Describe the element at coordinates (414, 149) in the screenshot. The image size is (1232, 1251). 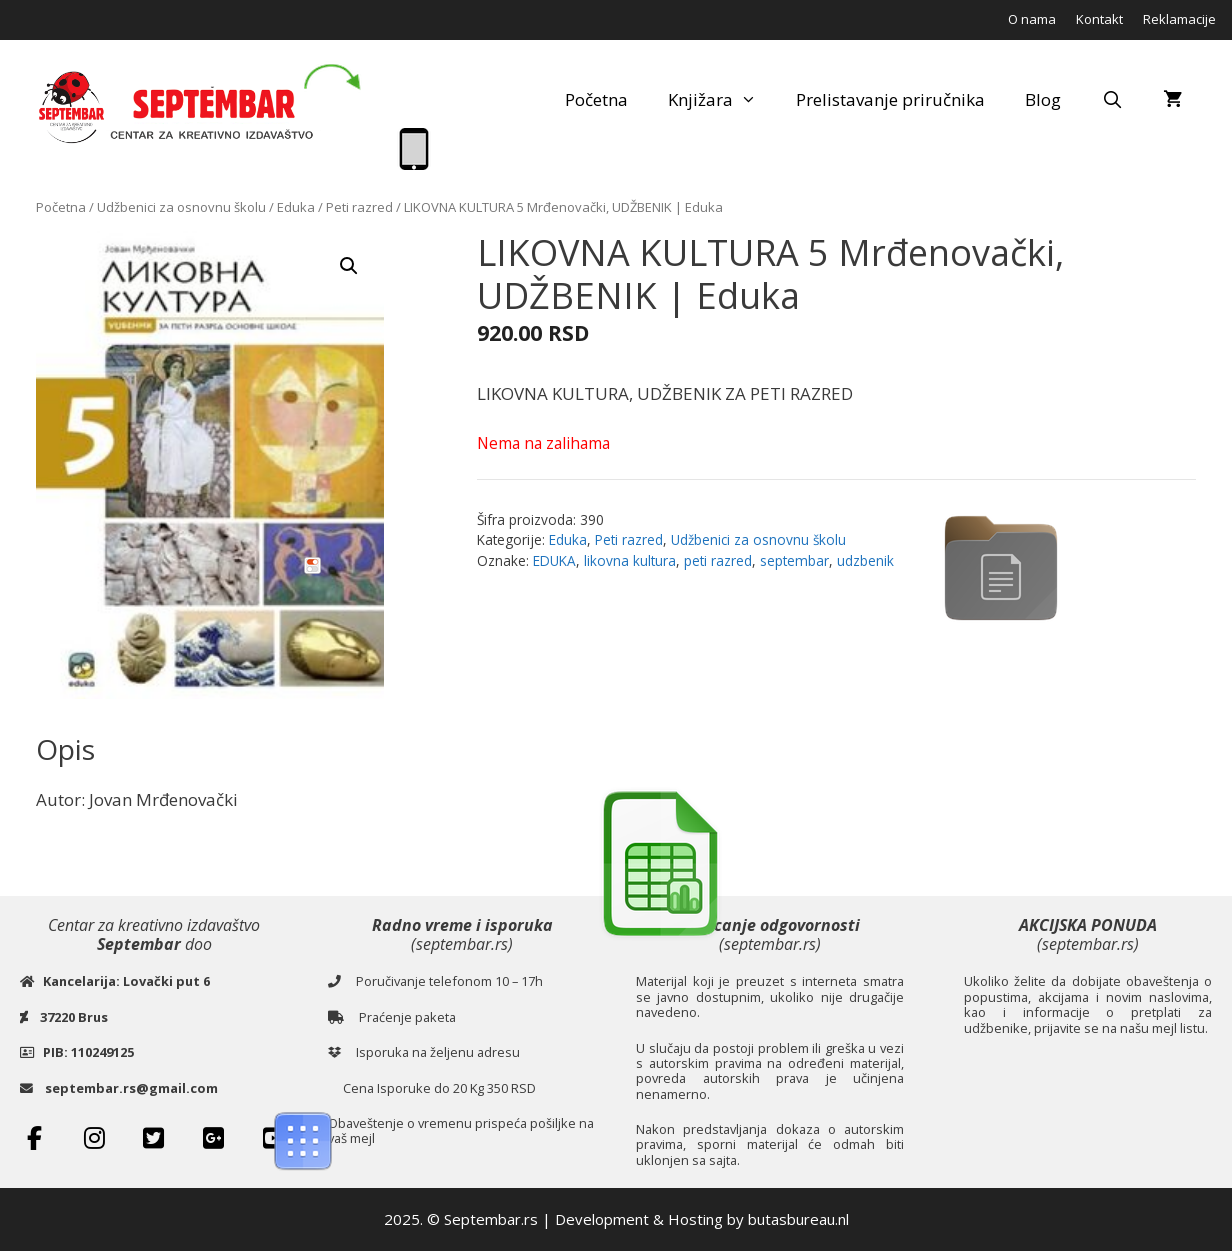
I see `view connected iPad Air device` at that location.